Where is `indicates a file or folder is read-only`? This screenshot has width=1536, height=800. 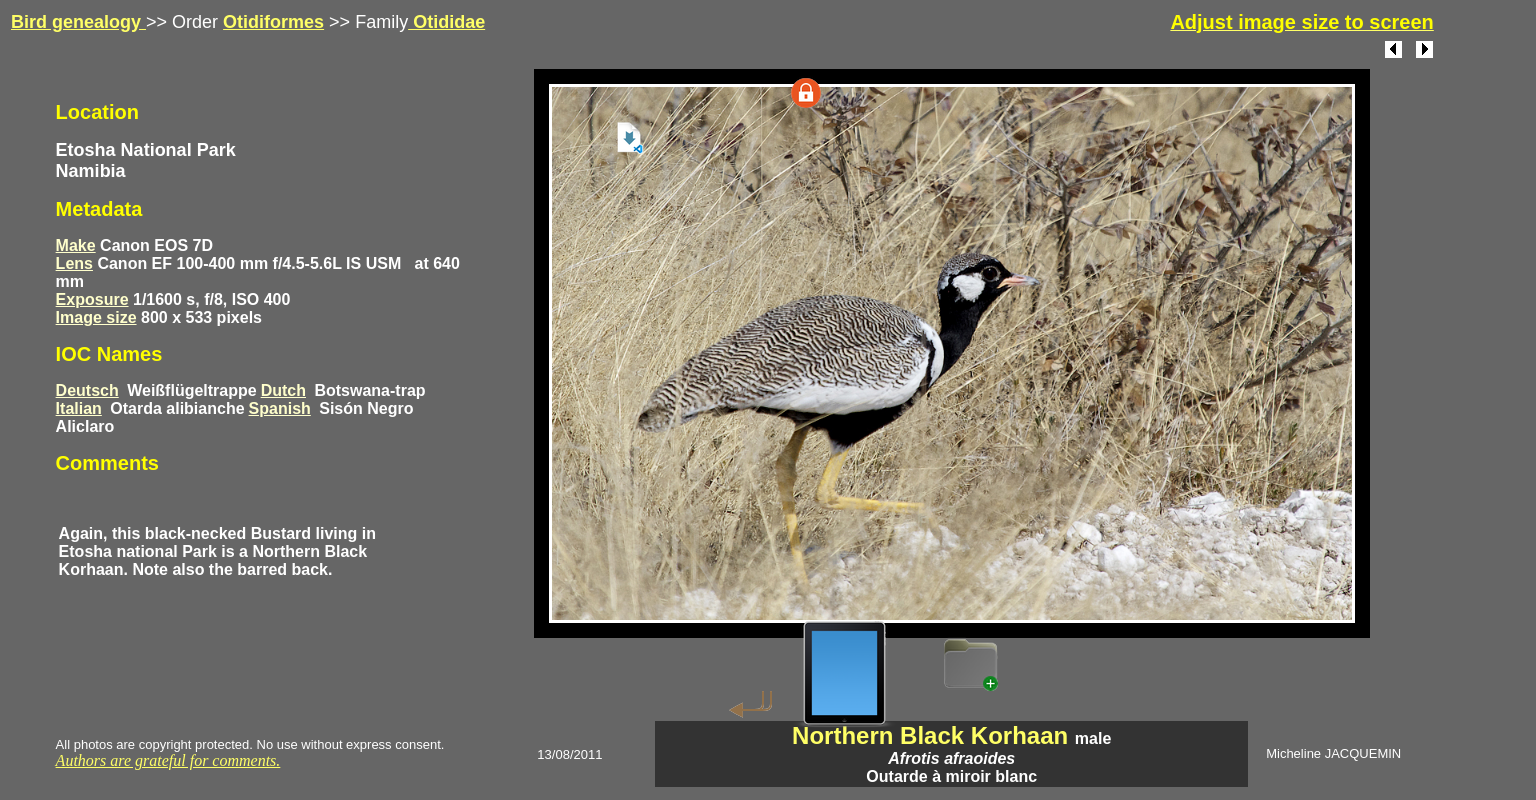
indicates a file or folder is read-only is located at coordinates (806, 93).